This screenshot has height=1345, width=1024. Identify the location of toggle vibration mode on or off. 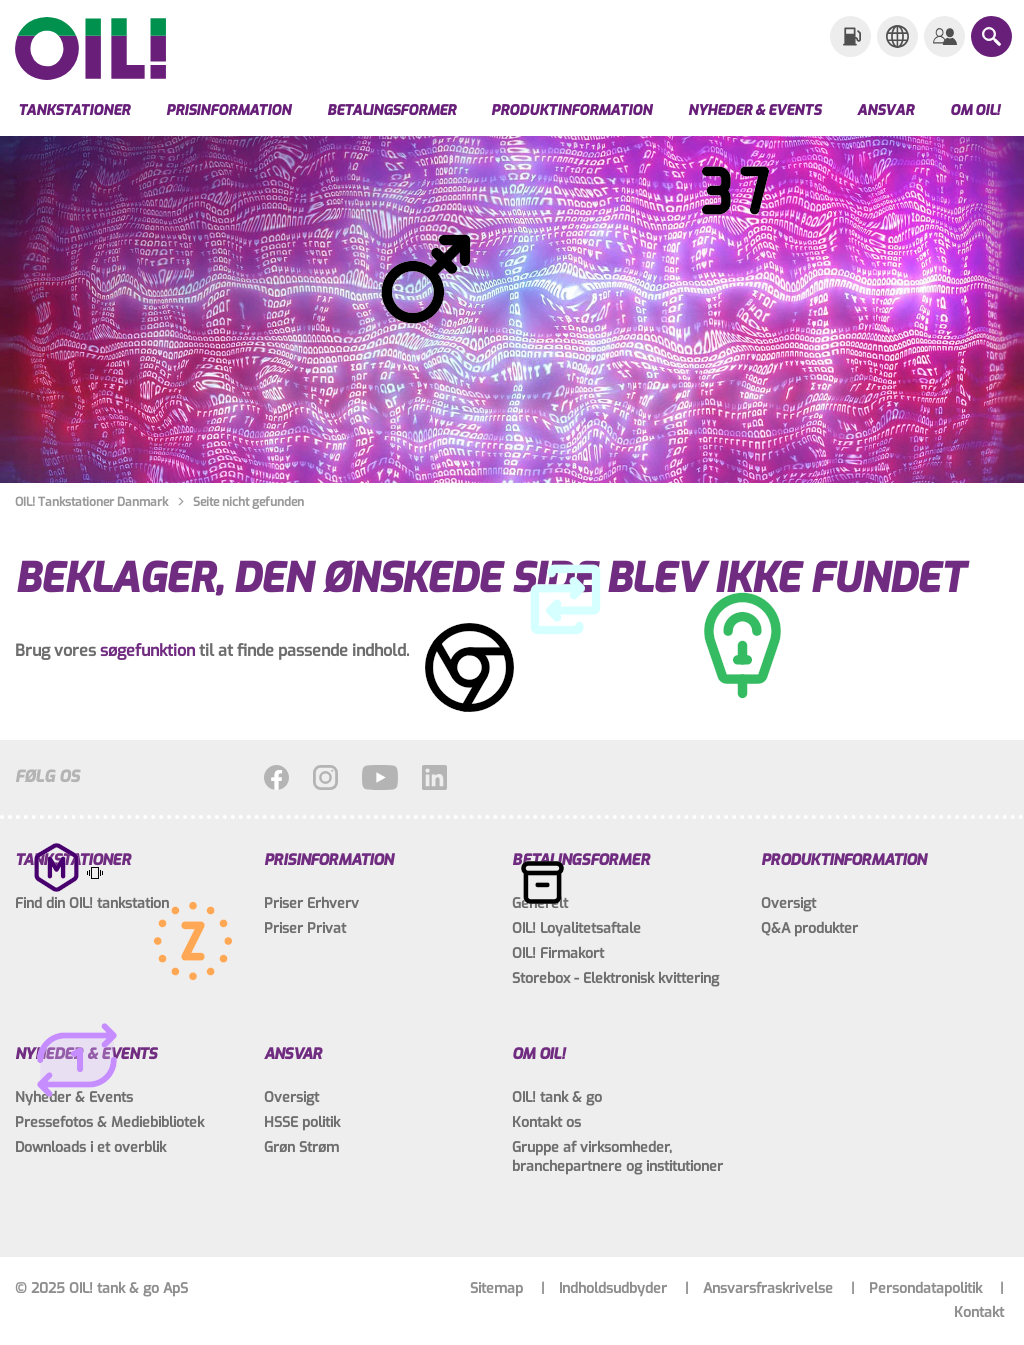
(95, 873).